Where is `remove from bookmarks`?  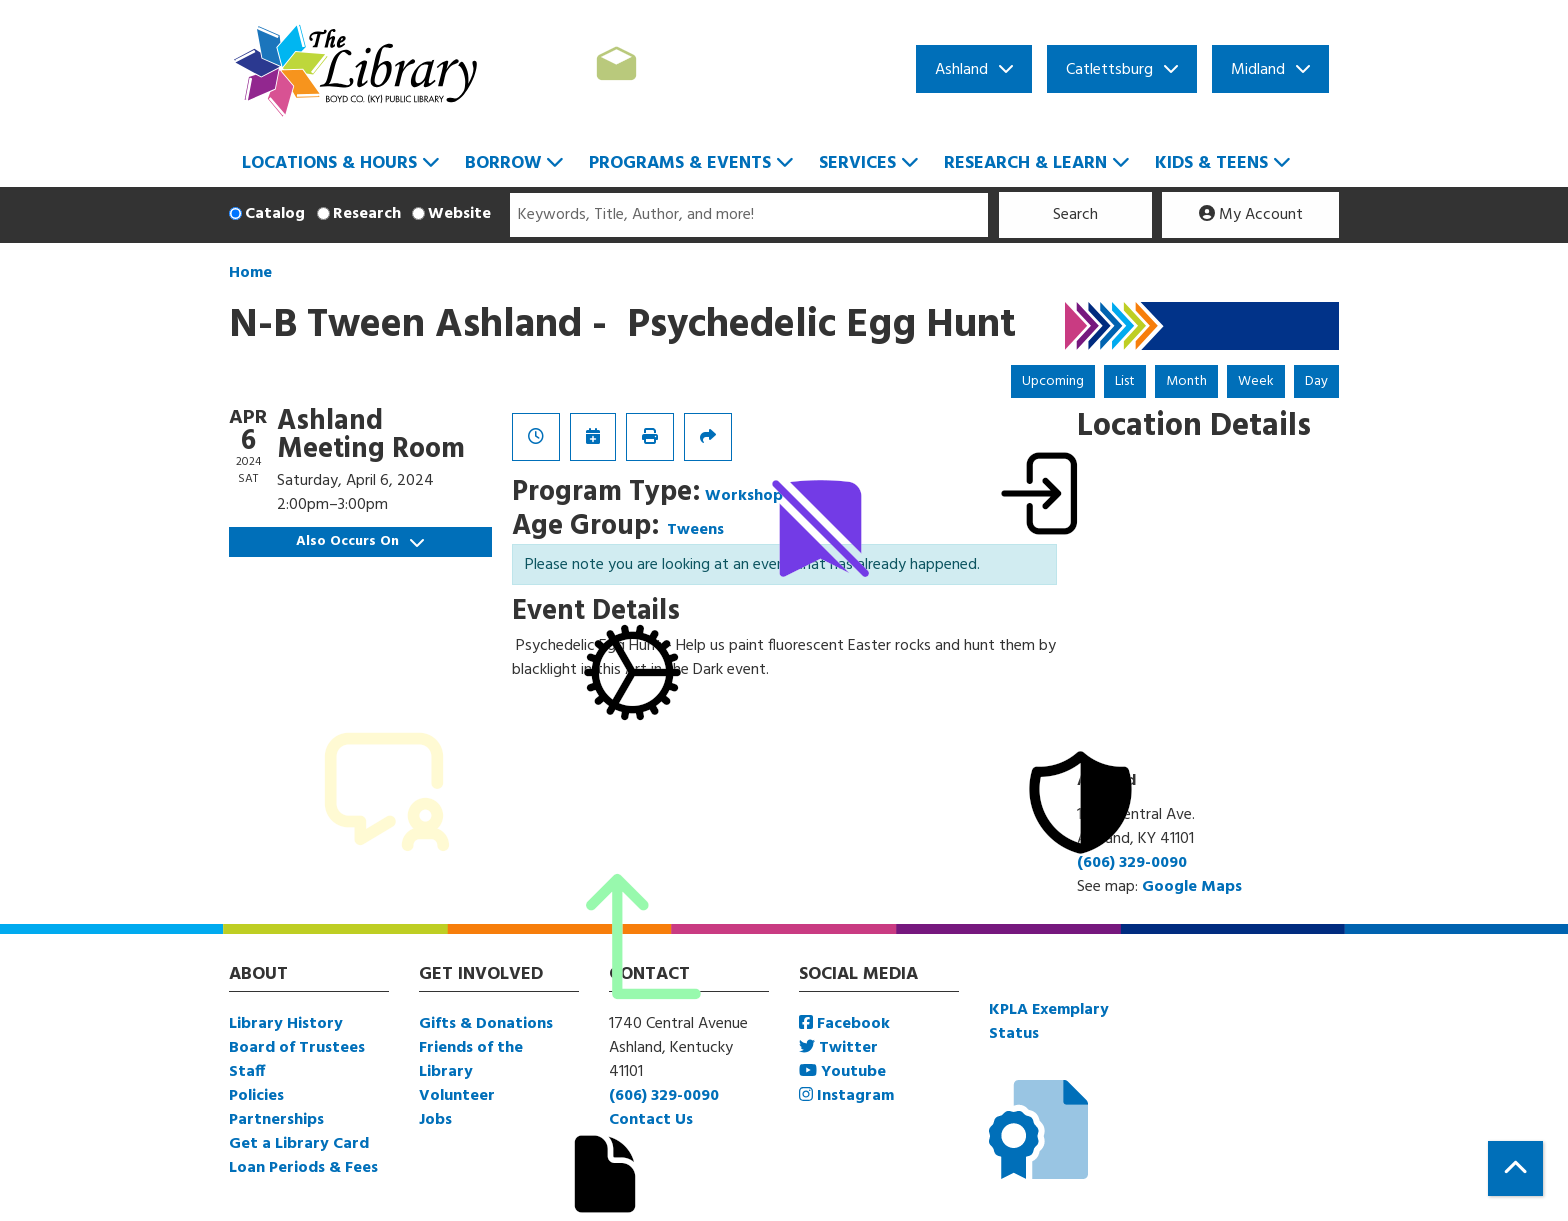
remove from bookmarks is located at coordinates (820, 528).